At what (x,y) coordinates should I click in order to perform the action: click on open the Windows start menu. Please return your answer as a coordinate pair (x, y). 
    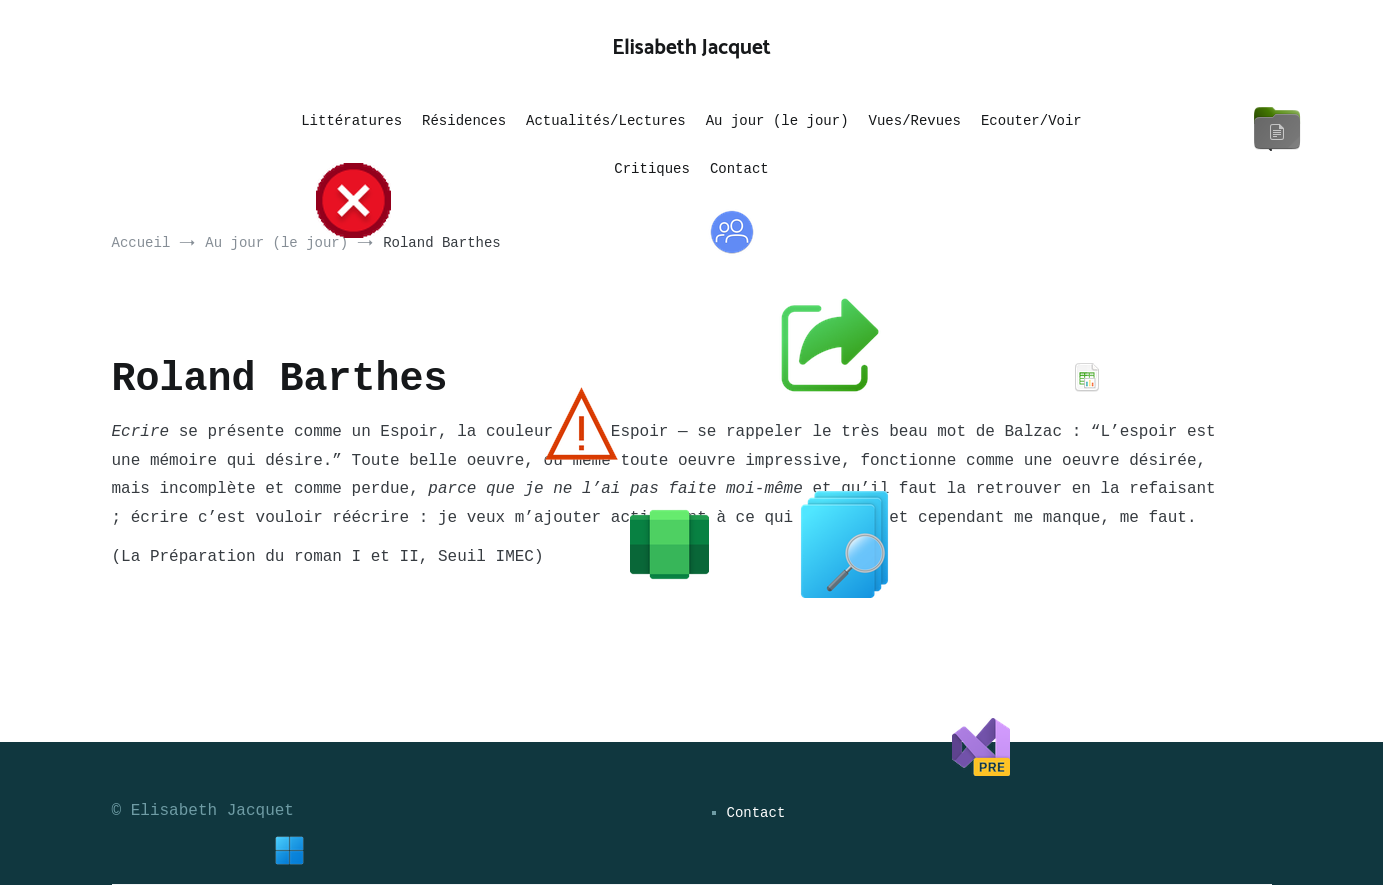
    Looking at the image, I should click on (289, 850).